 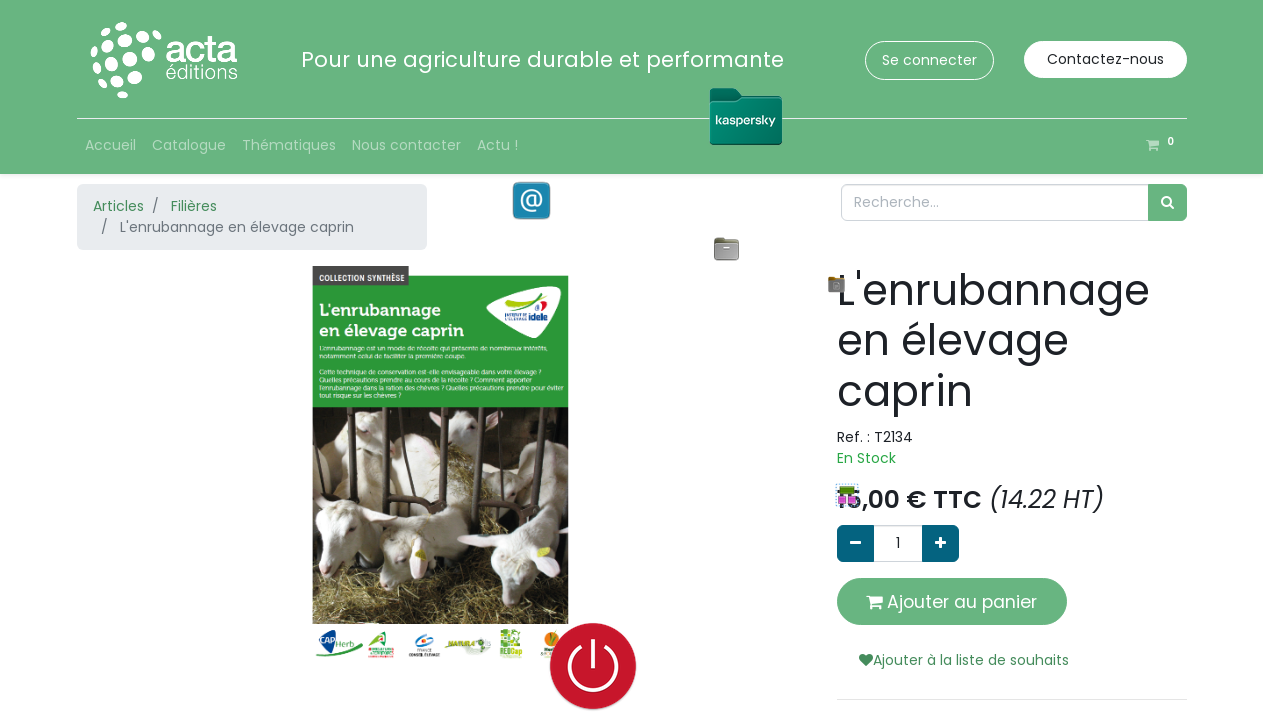 I want to click on folder containing kaspersky antivirus files, so click(x=745, y=118).